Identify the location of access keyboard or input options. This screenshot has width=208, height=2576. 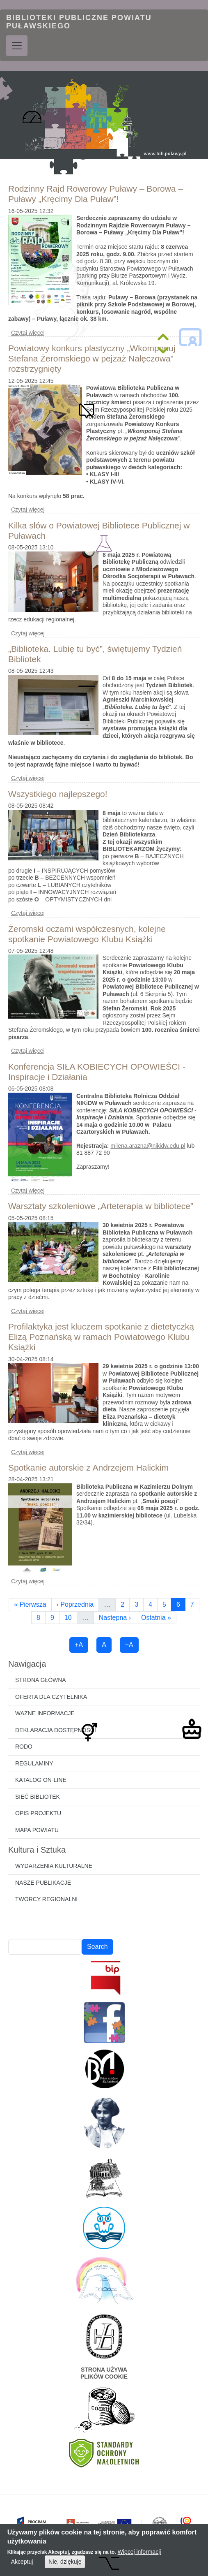
(109, 2562).